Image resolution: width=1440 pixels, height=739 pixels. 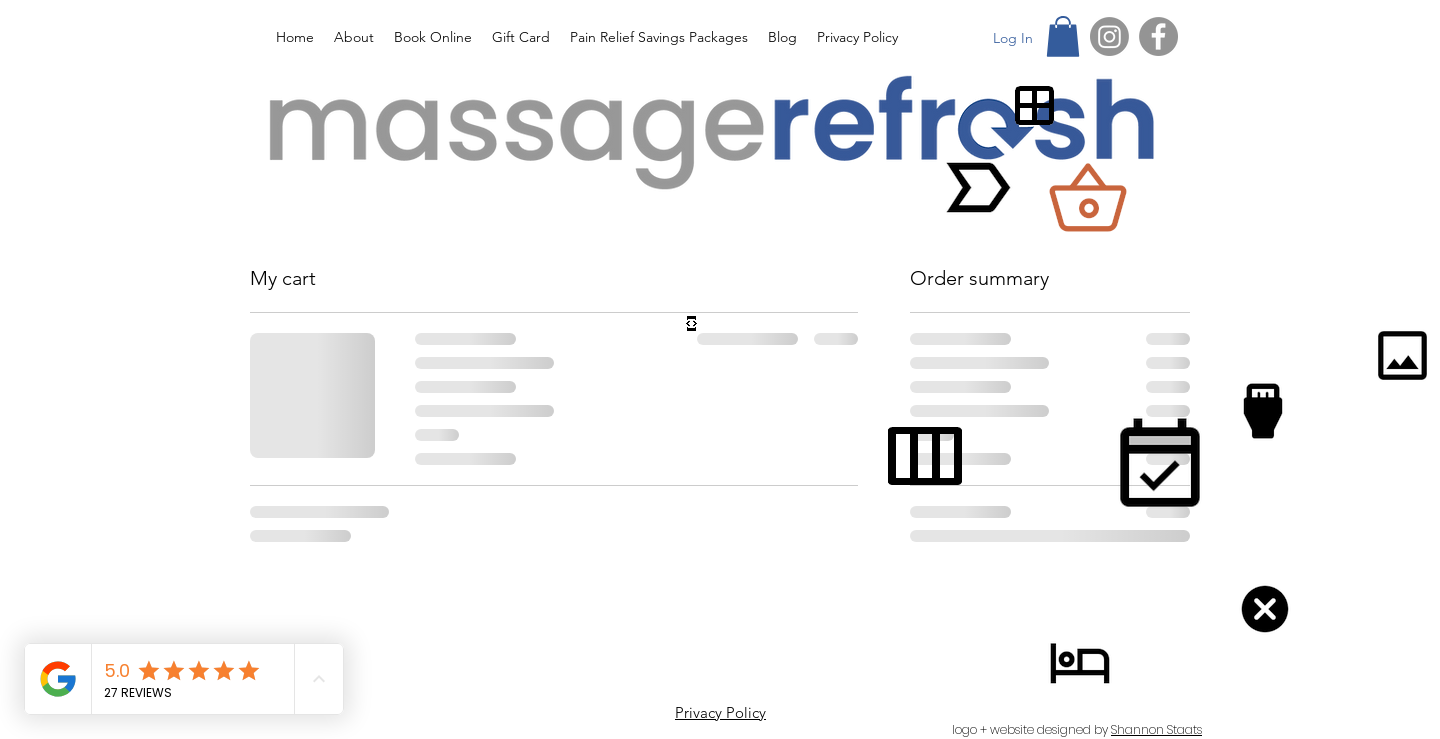 What do you see at coordinates (1034, 105) in the screenshot?
I see `apply borders to all cells in a table or grid` at bounding box center [1034, 105].